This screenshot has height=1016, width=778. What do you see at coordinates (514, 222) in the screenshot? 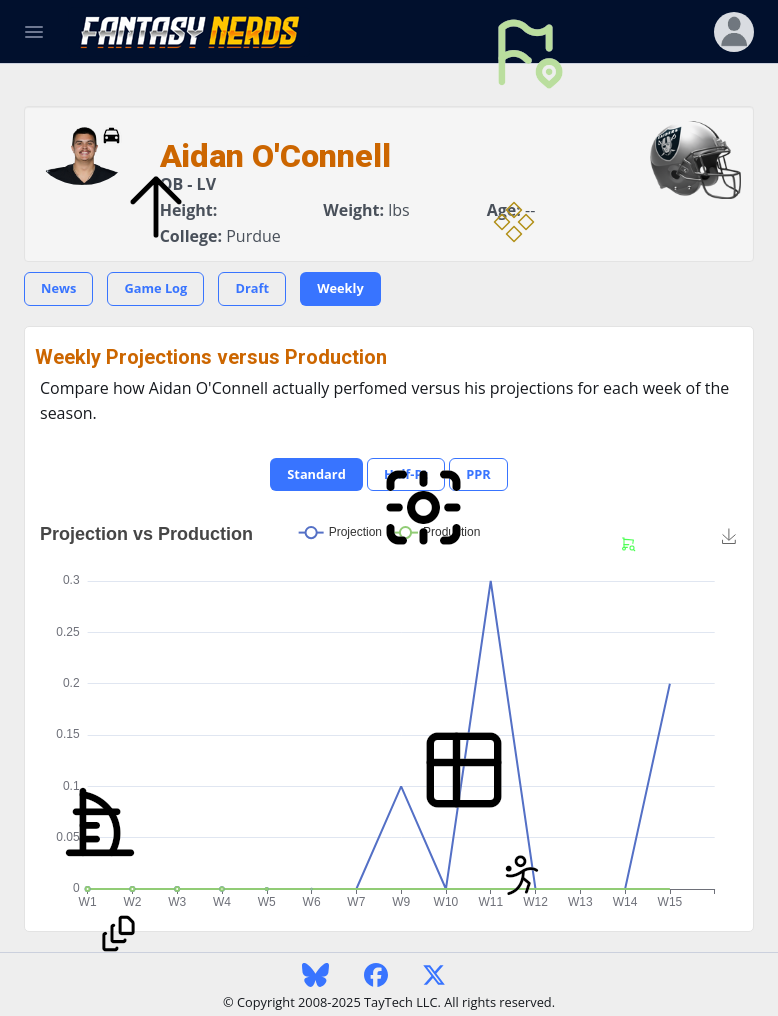
I see `decorative pattern or design element` at bounding box center [514, 222].